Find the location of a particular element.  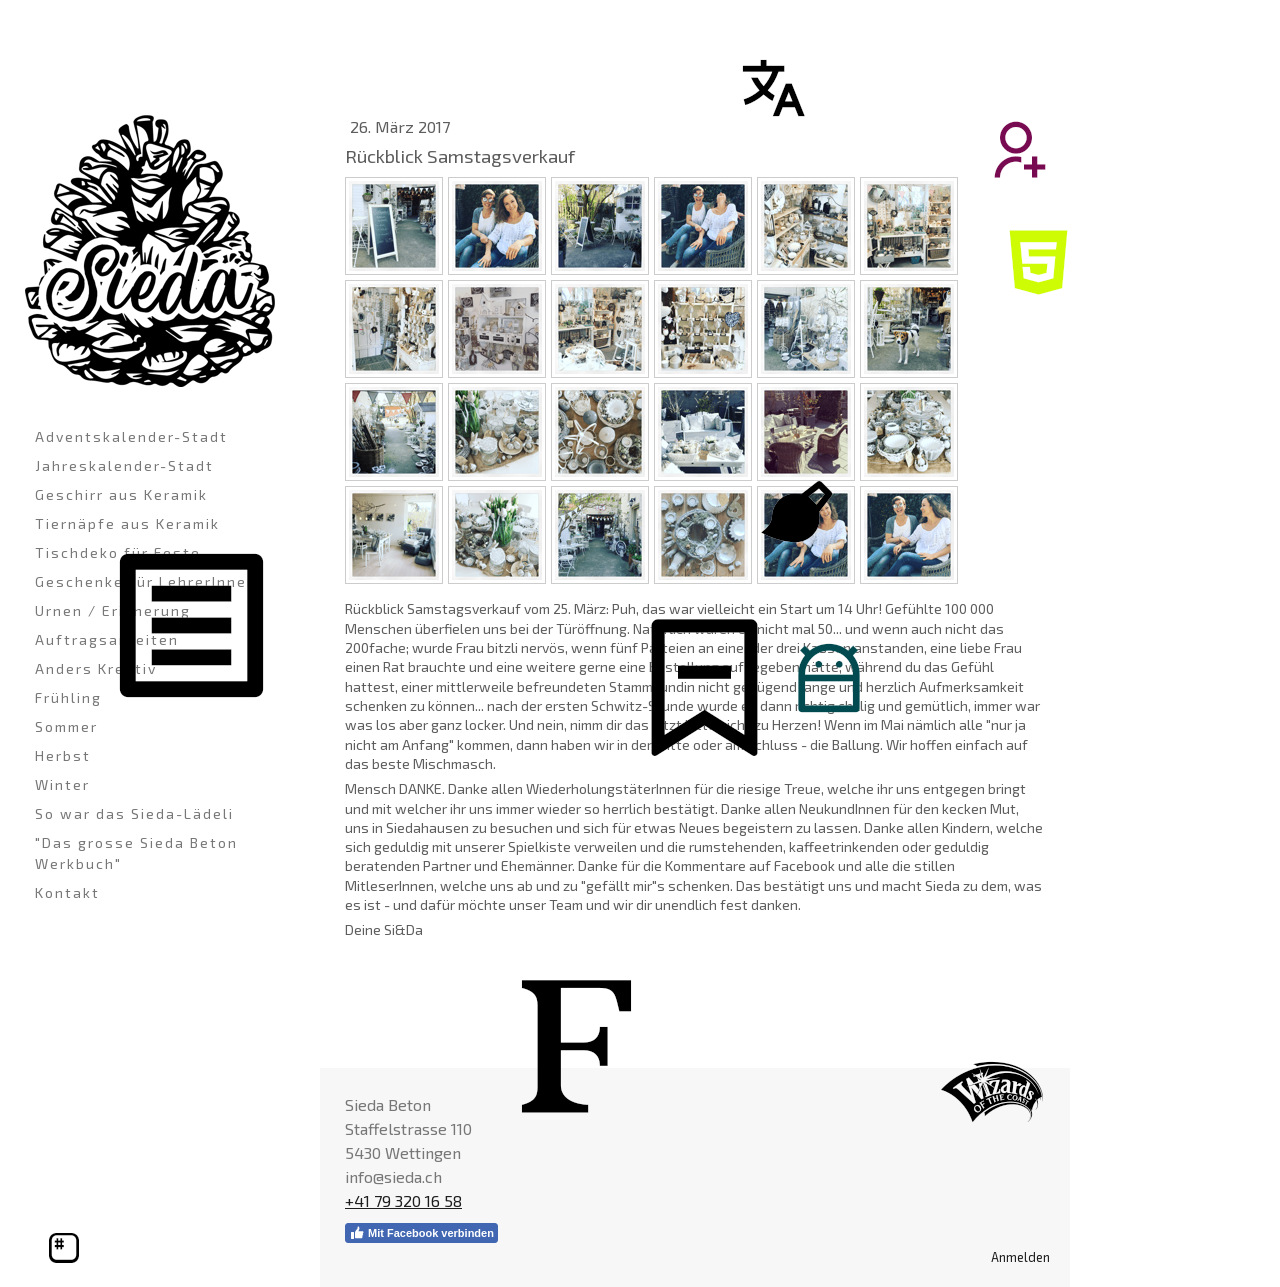

wizards of the coast company logo is located at coordinates (992, 1092).